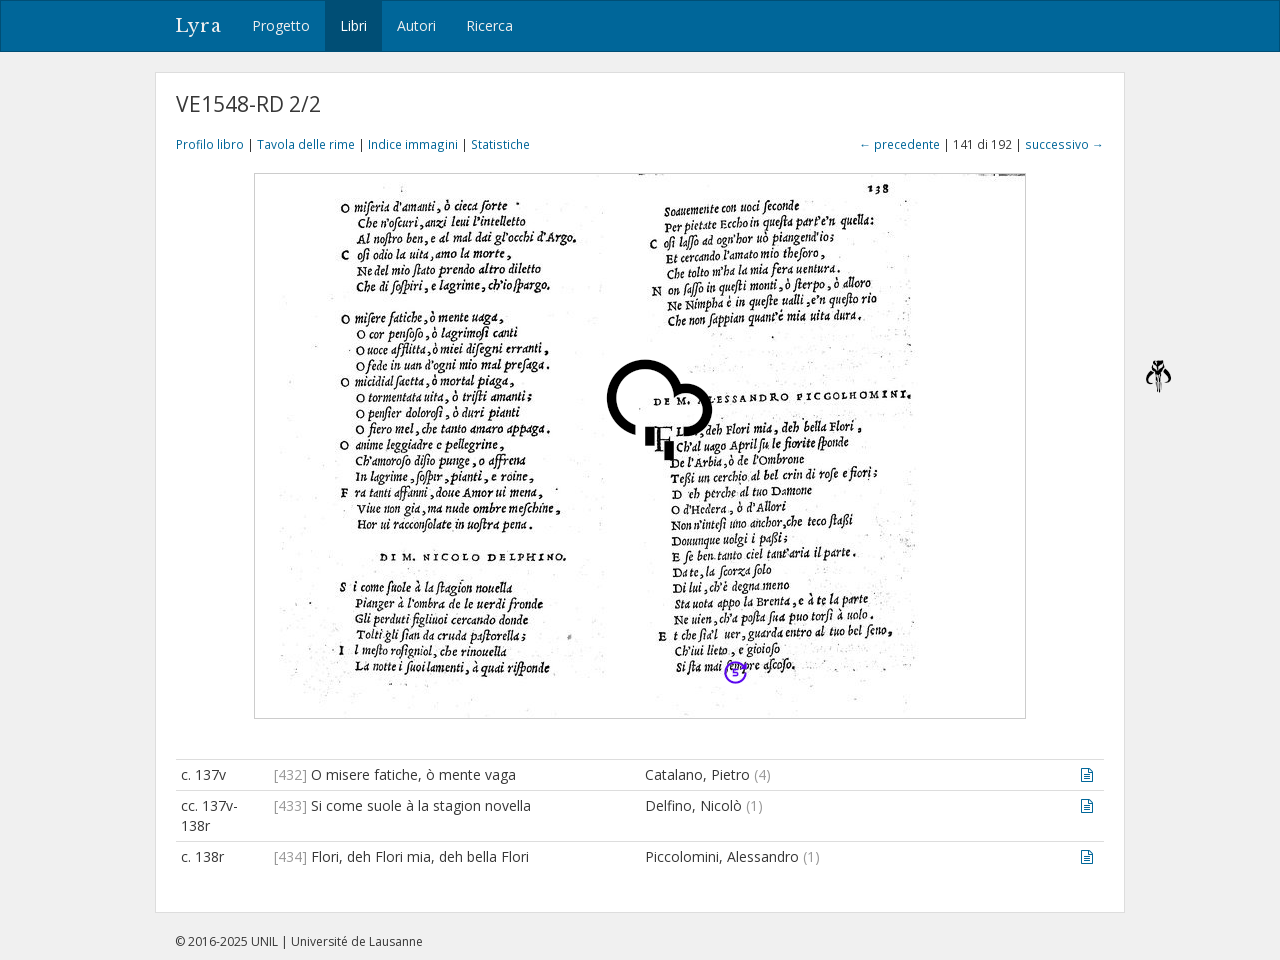 This screenshot has height=960, width=1280. Describe the element at coordinates (735, 672) in the screenshot. I see `skip forward 5 seconds in media playback` at that location.